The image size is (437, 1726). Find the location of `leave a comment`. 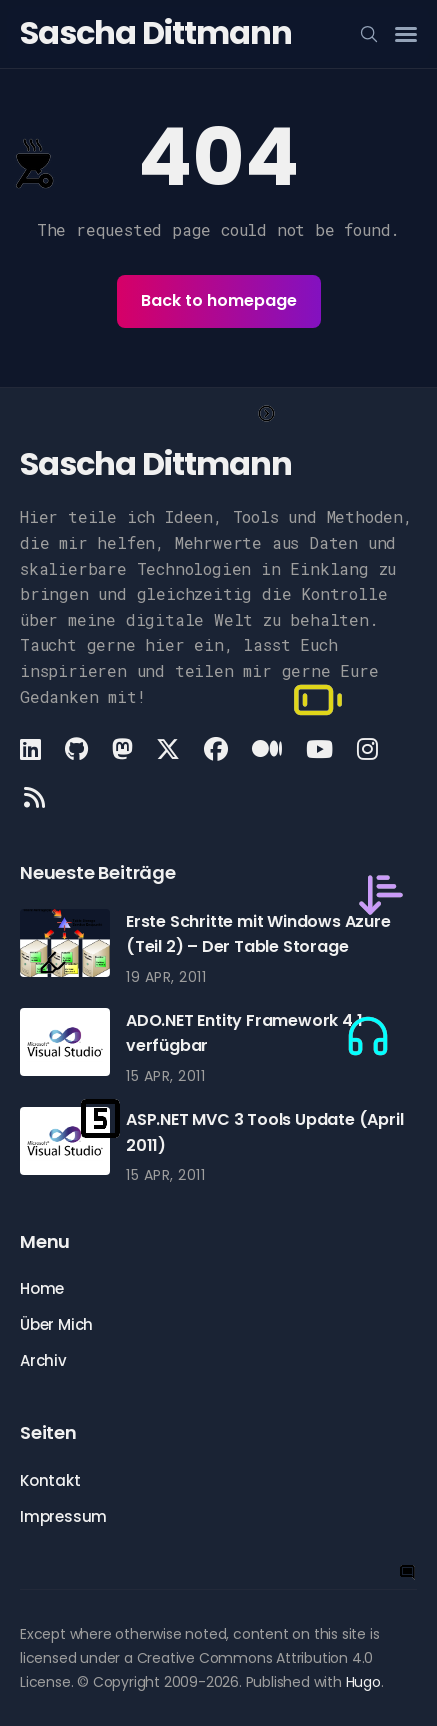

leave a comment is located at coordinates (407, 1572).